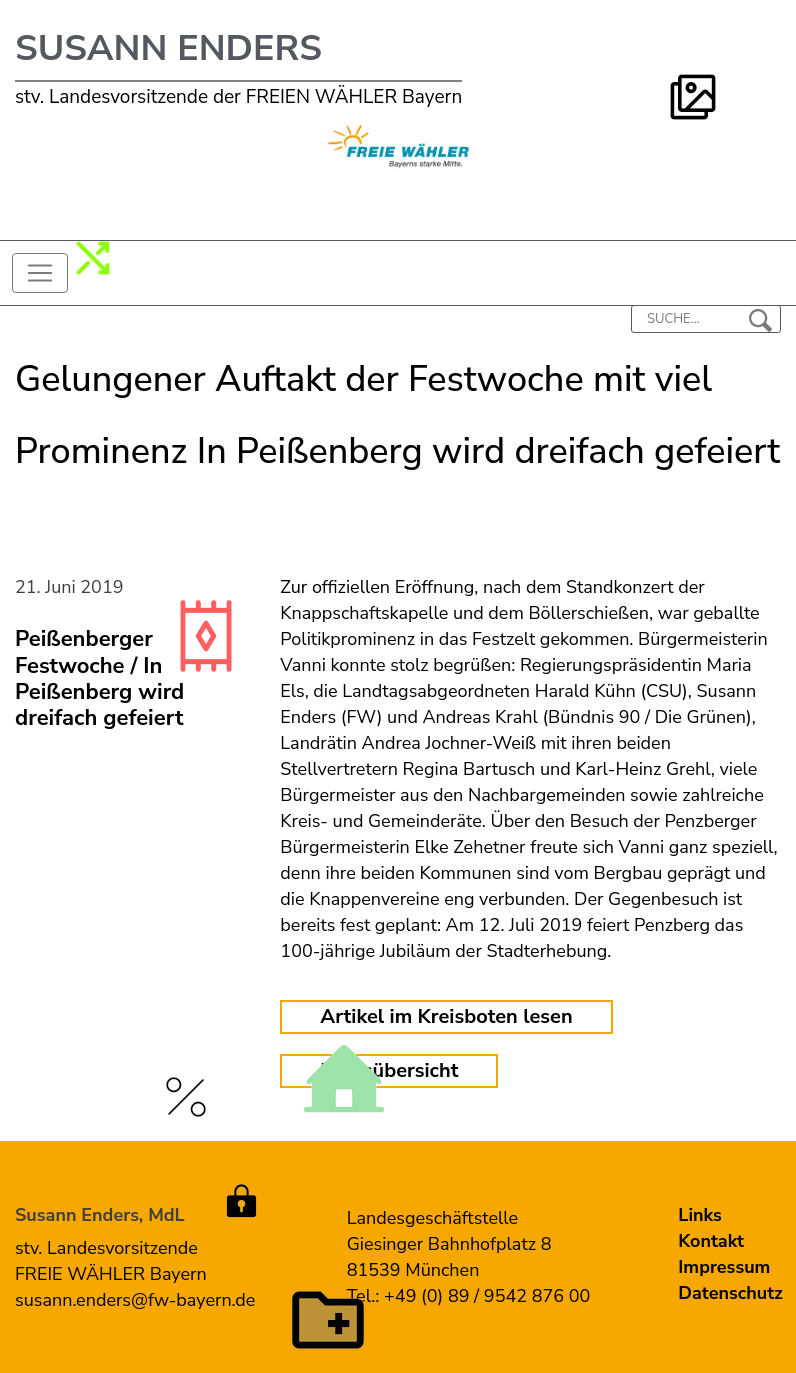 This screenshot has height=1373, width=796. Describe the element at coordinates (344, 1080) in the screenshot. I see `navigate to home screen` at that location.